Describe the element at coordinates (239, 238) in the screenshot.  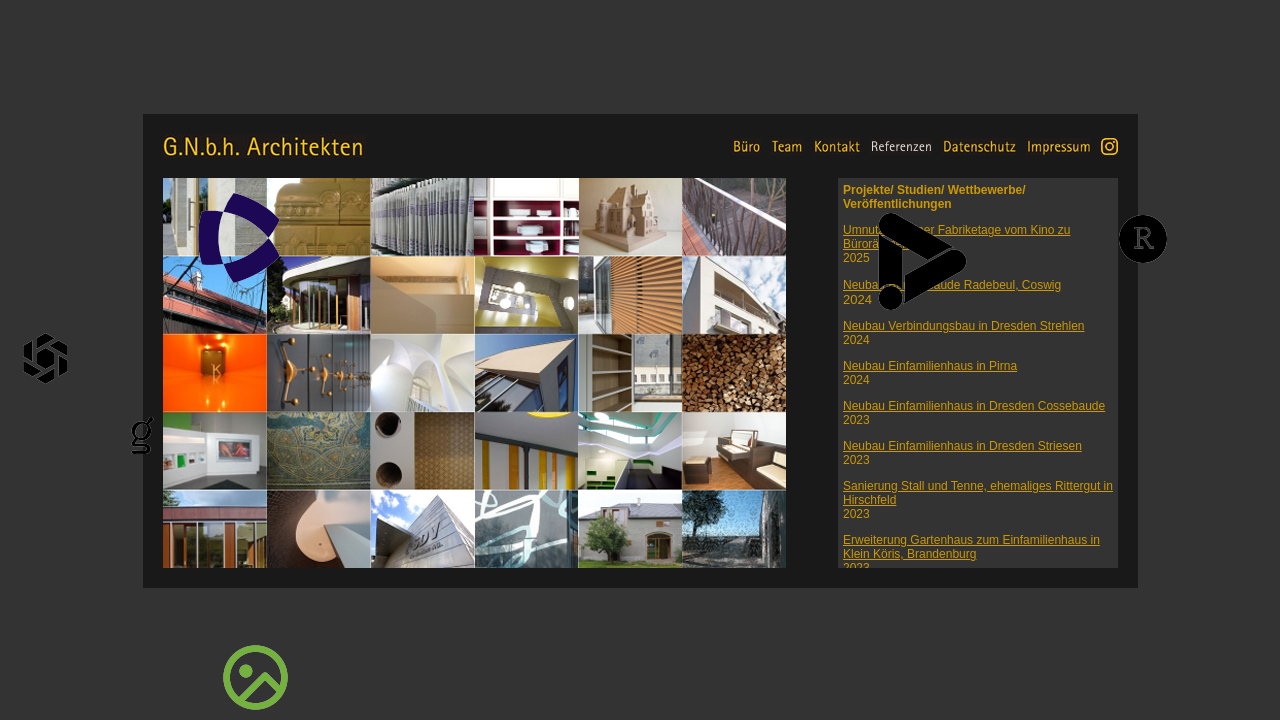
I see `Clarivate company logo` at that location.